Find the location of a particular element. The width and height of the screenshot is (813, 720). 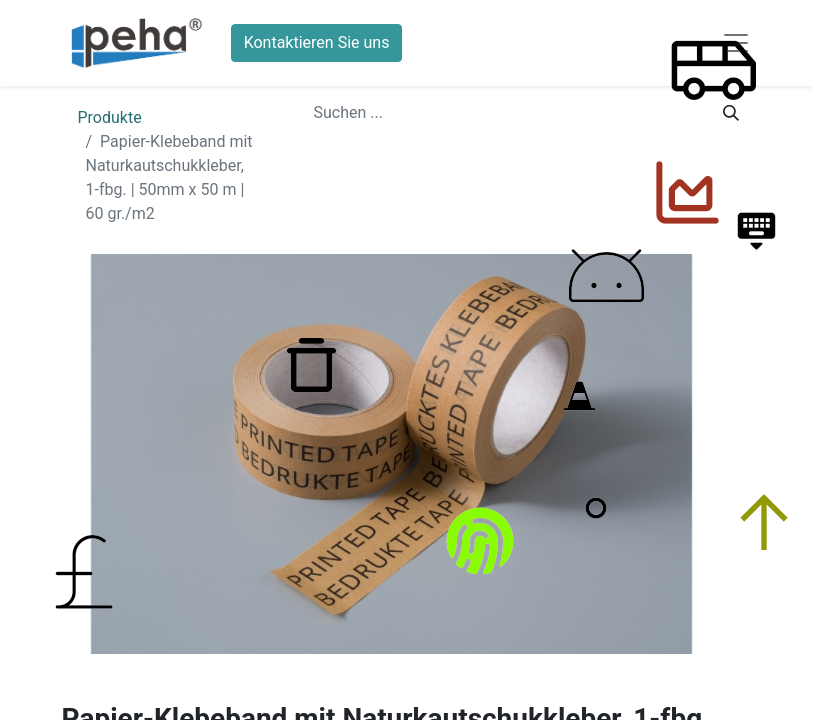

view prices in british pounds is located at coordinates (87, 573).